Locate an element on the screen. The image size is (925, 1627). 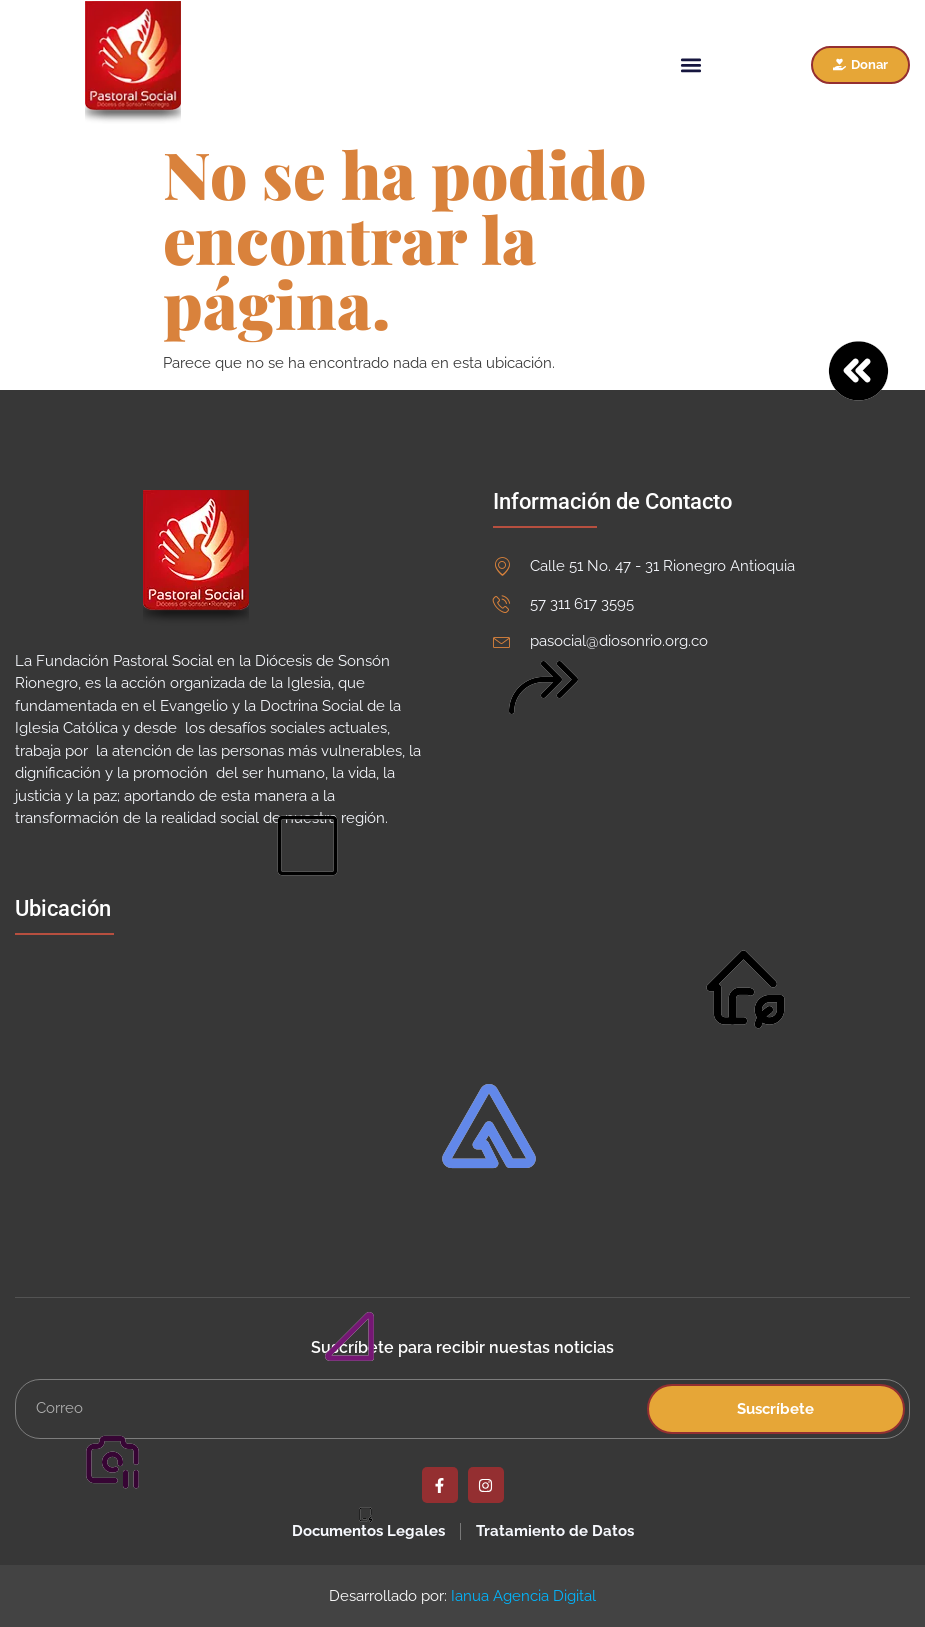
pause video recording is located at coordinates (112, 1459).